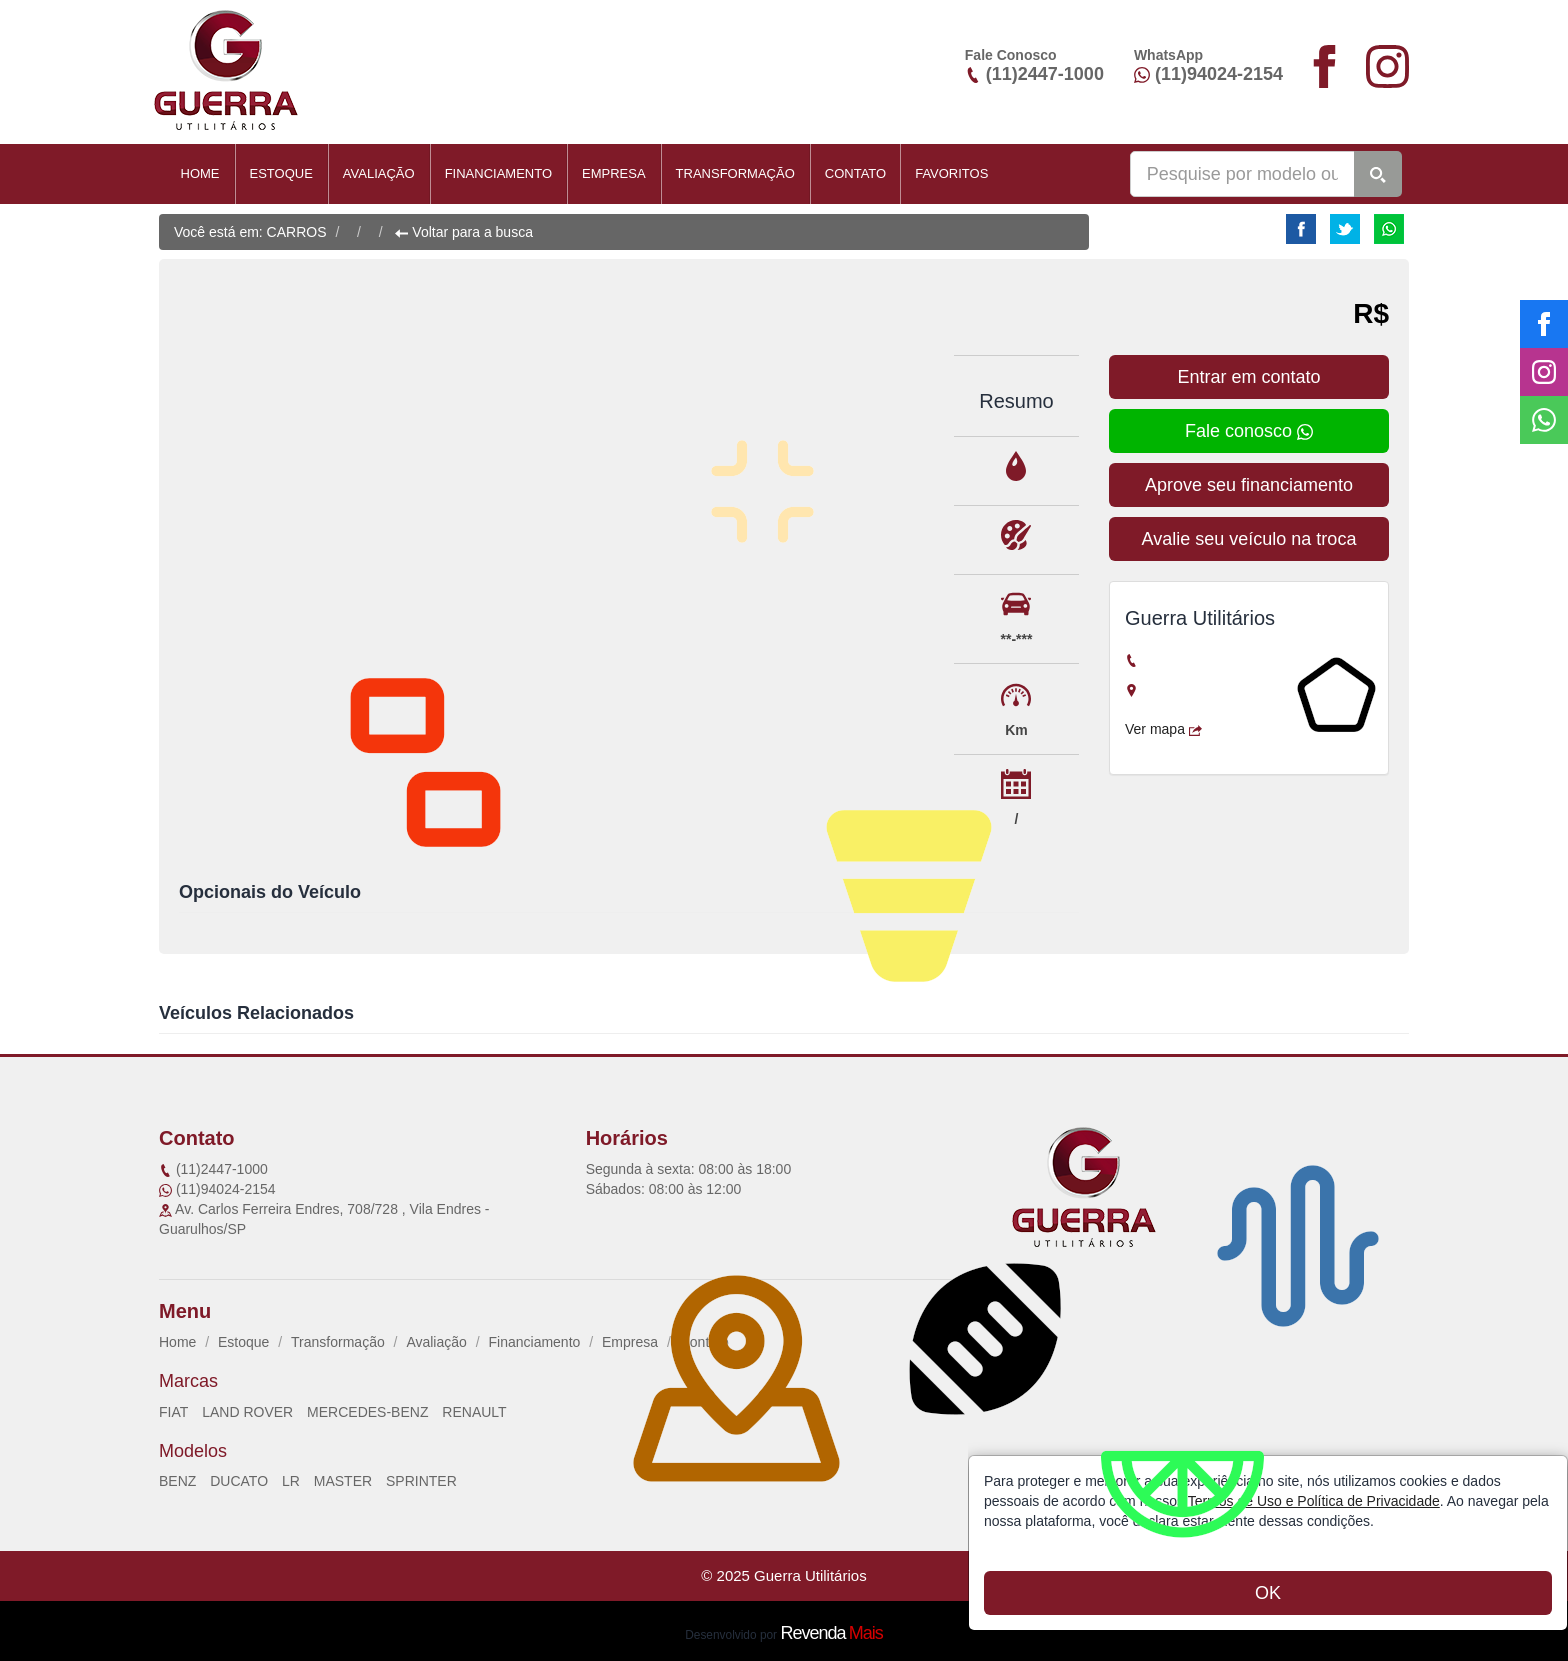 This screenshot has width=1568, height=1661. I want to click on access football or american sports content, so click(985, 1339).